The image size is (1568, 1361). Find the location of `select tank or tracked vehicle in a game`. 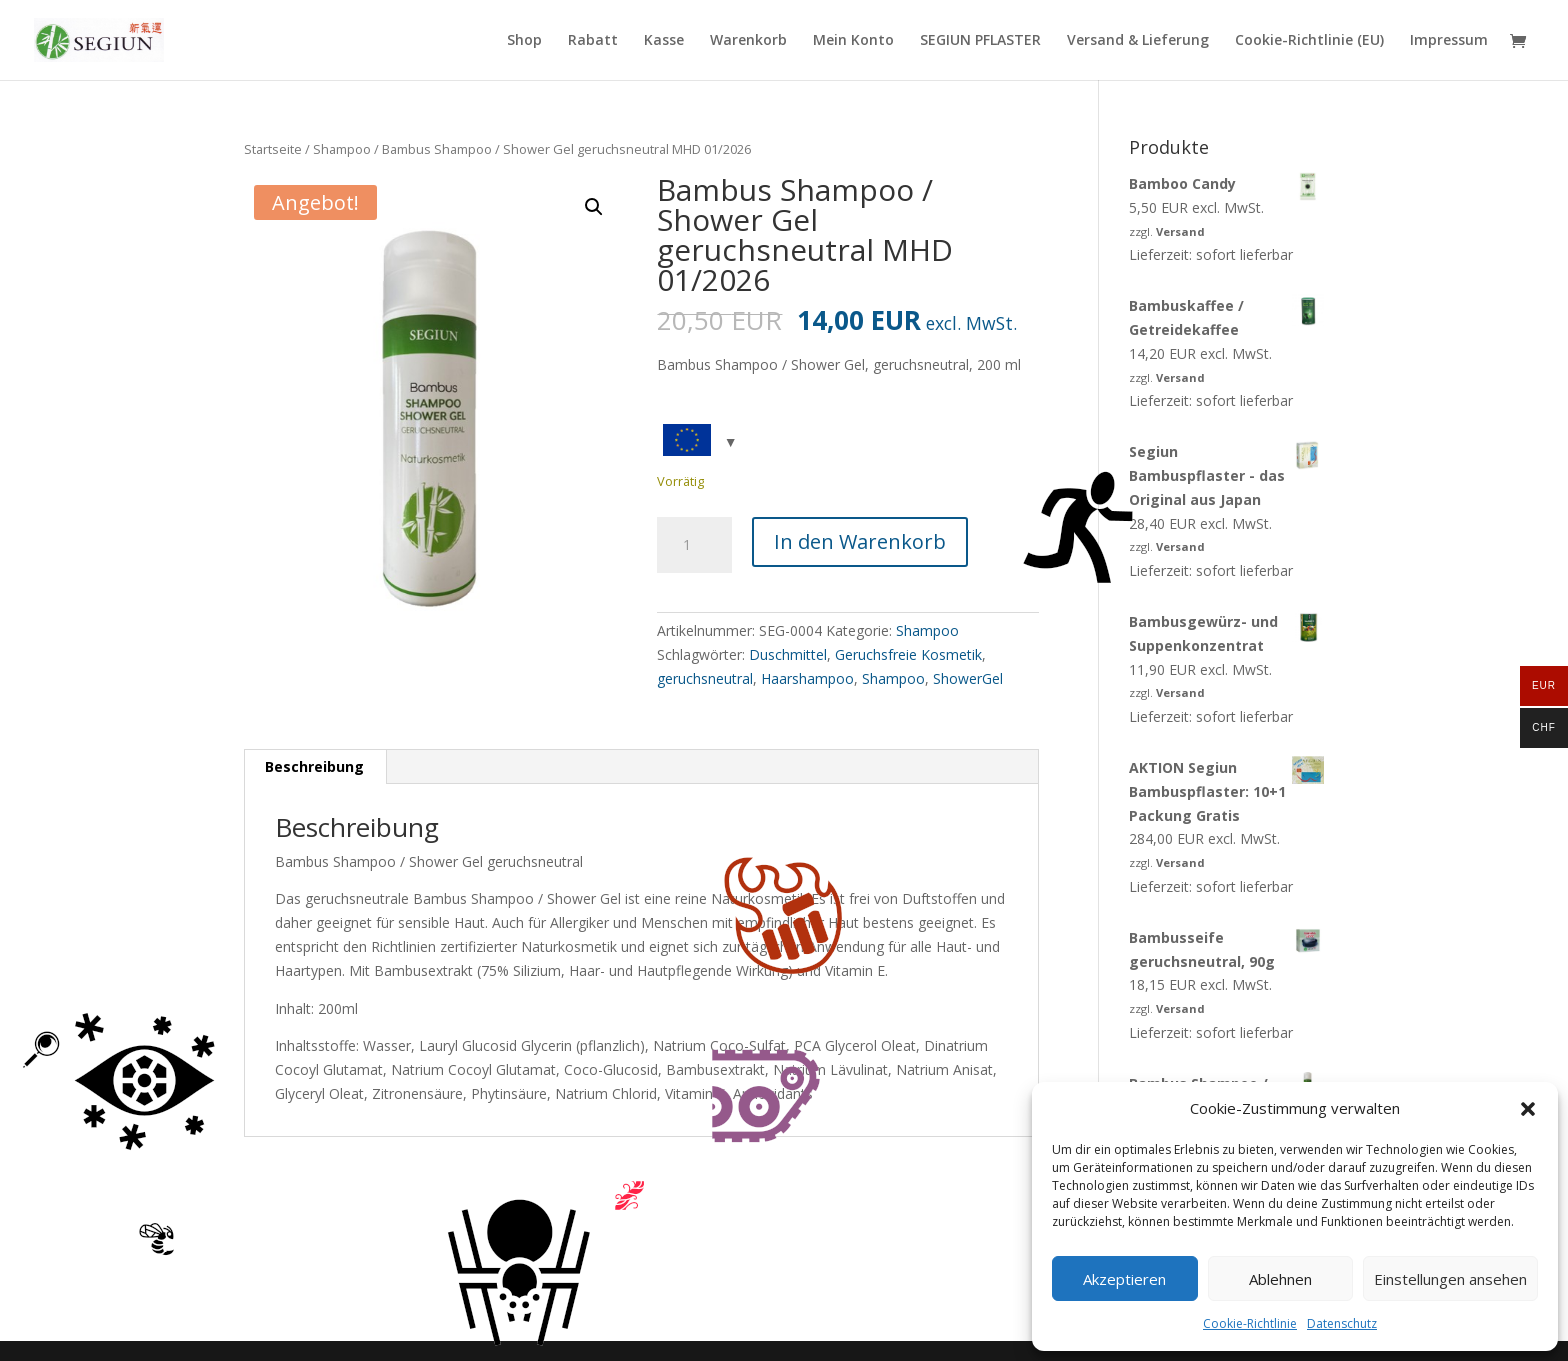

select tank or tracked vehicle in a game is located at coordinates (766, 1096).